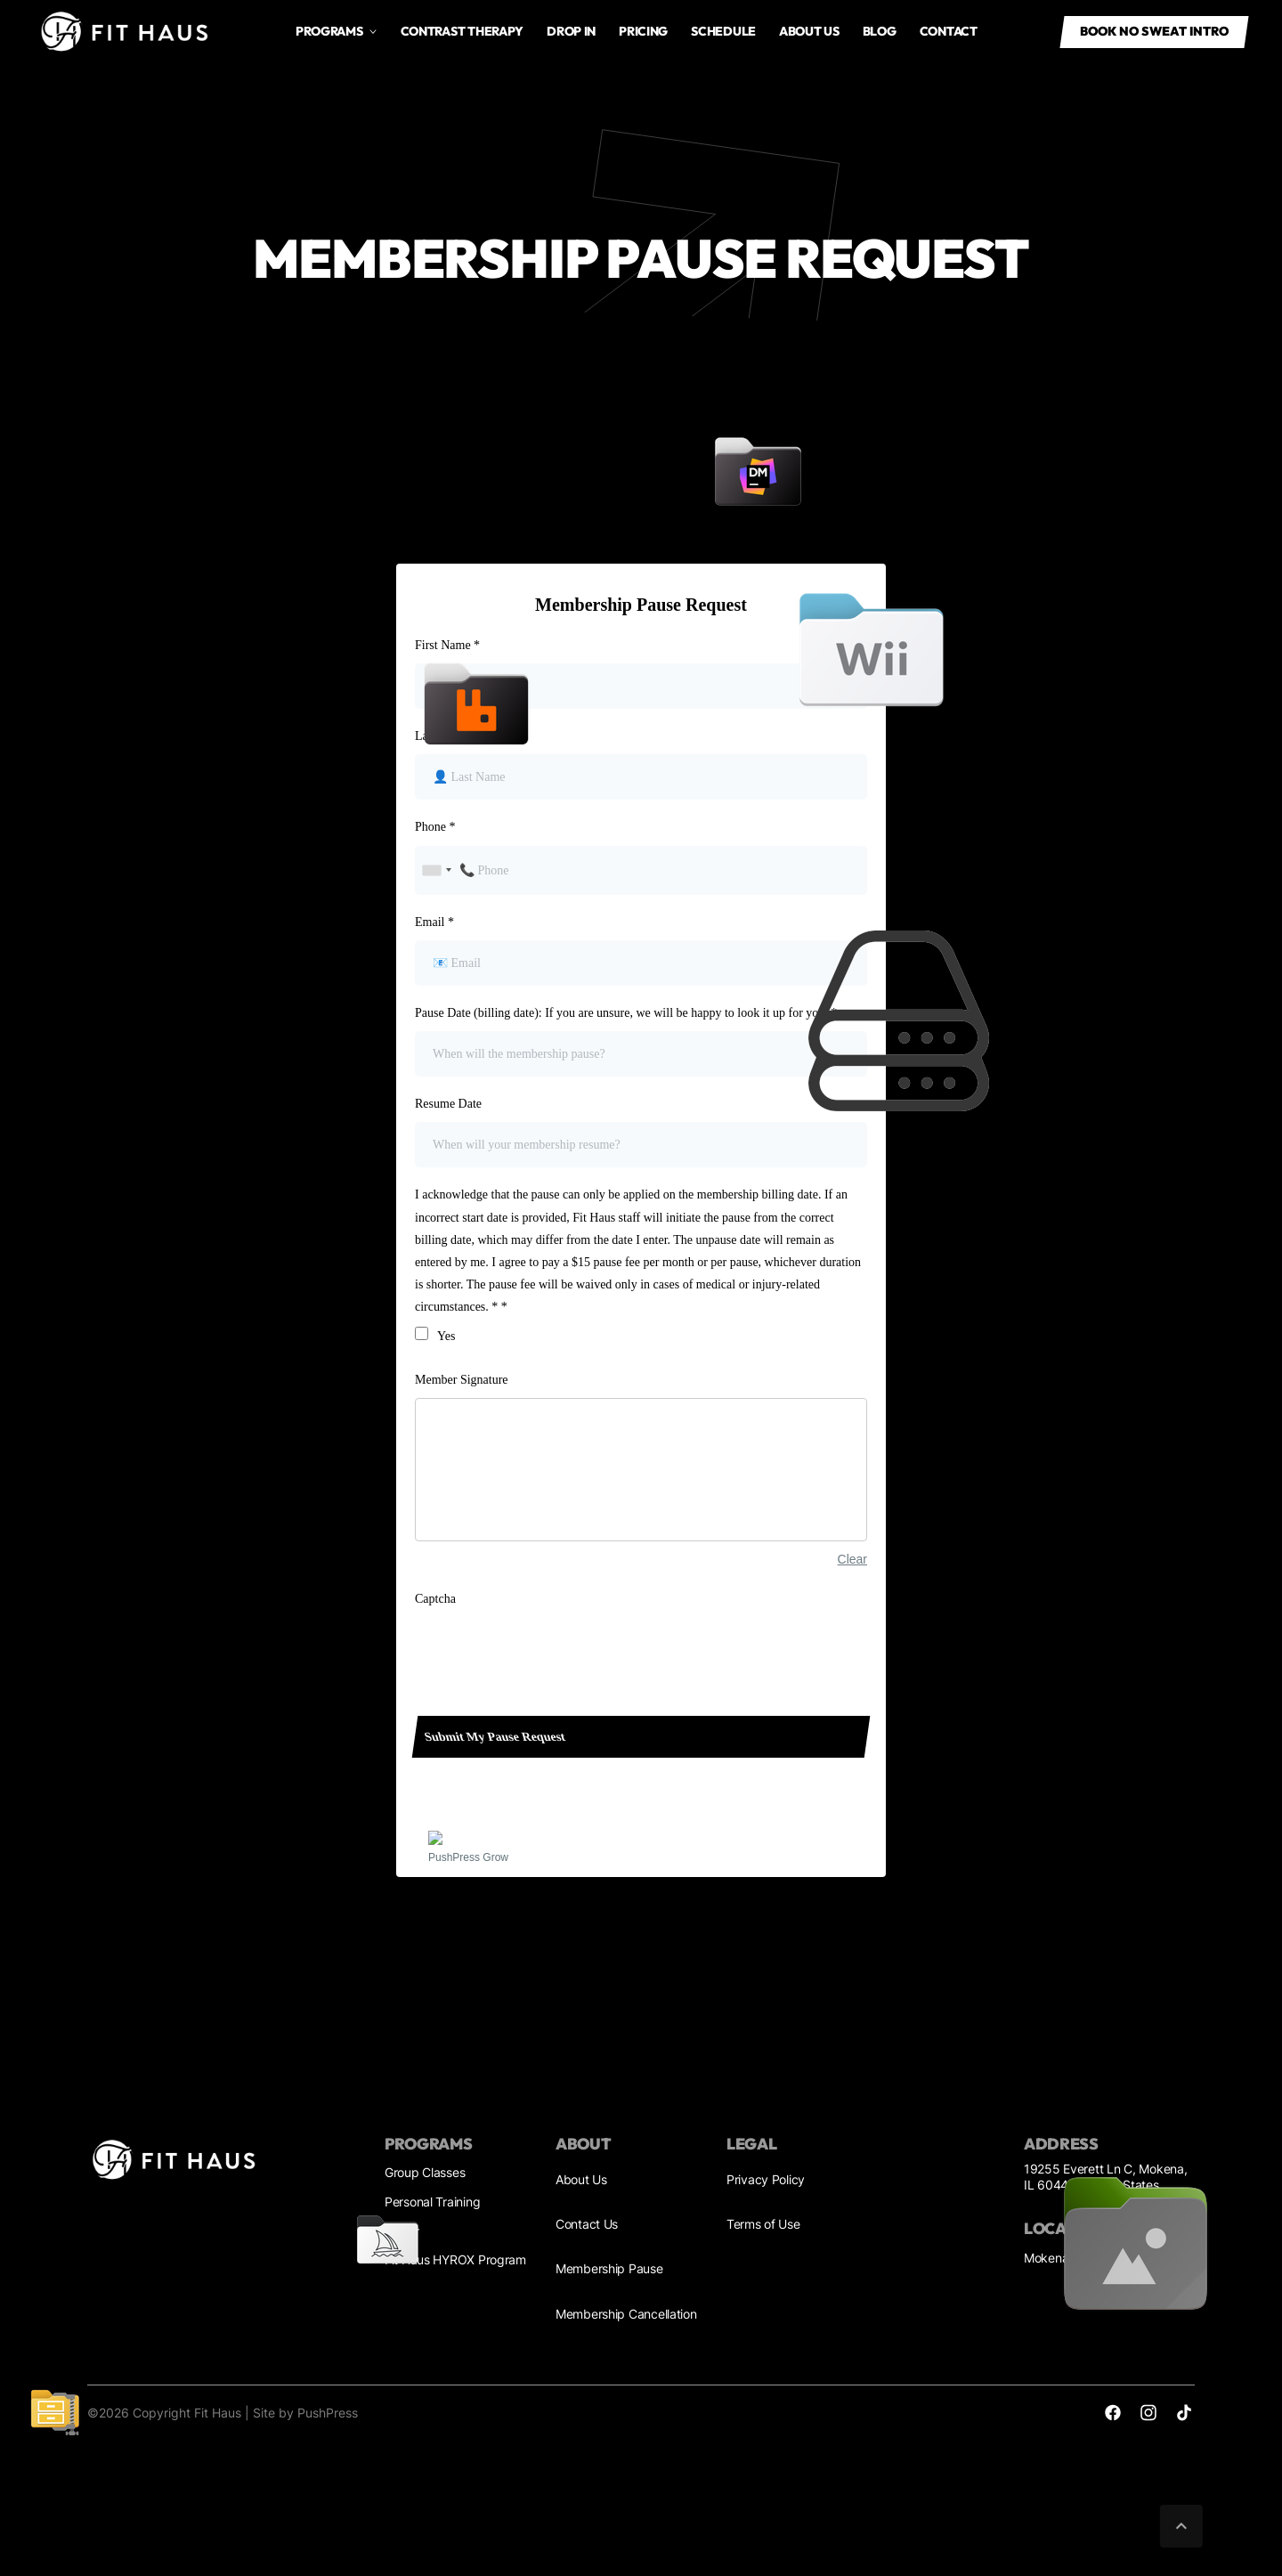 This screenshot has height=2576, width=1282. I want to click on access connected storage drives, so click(898, 1020).